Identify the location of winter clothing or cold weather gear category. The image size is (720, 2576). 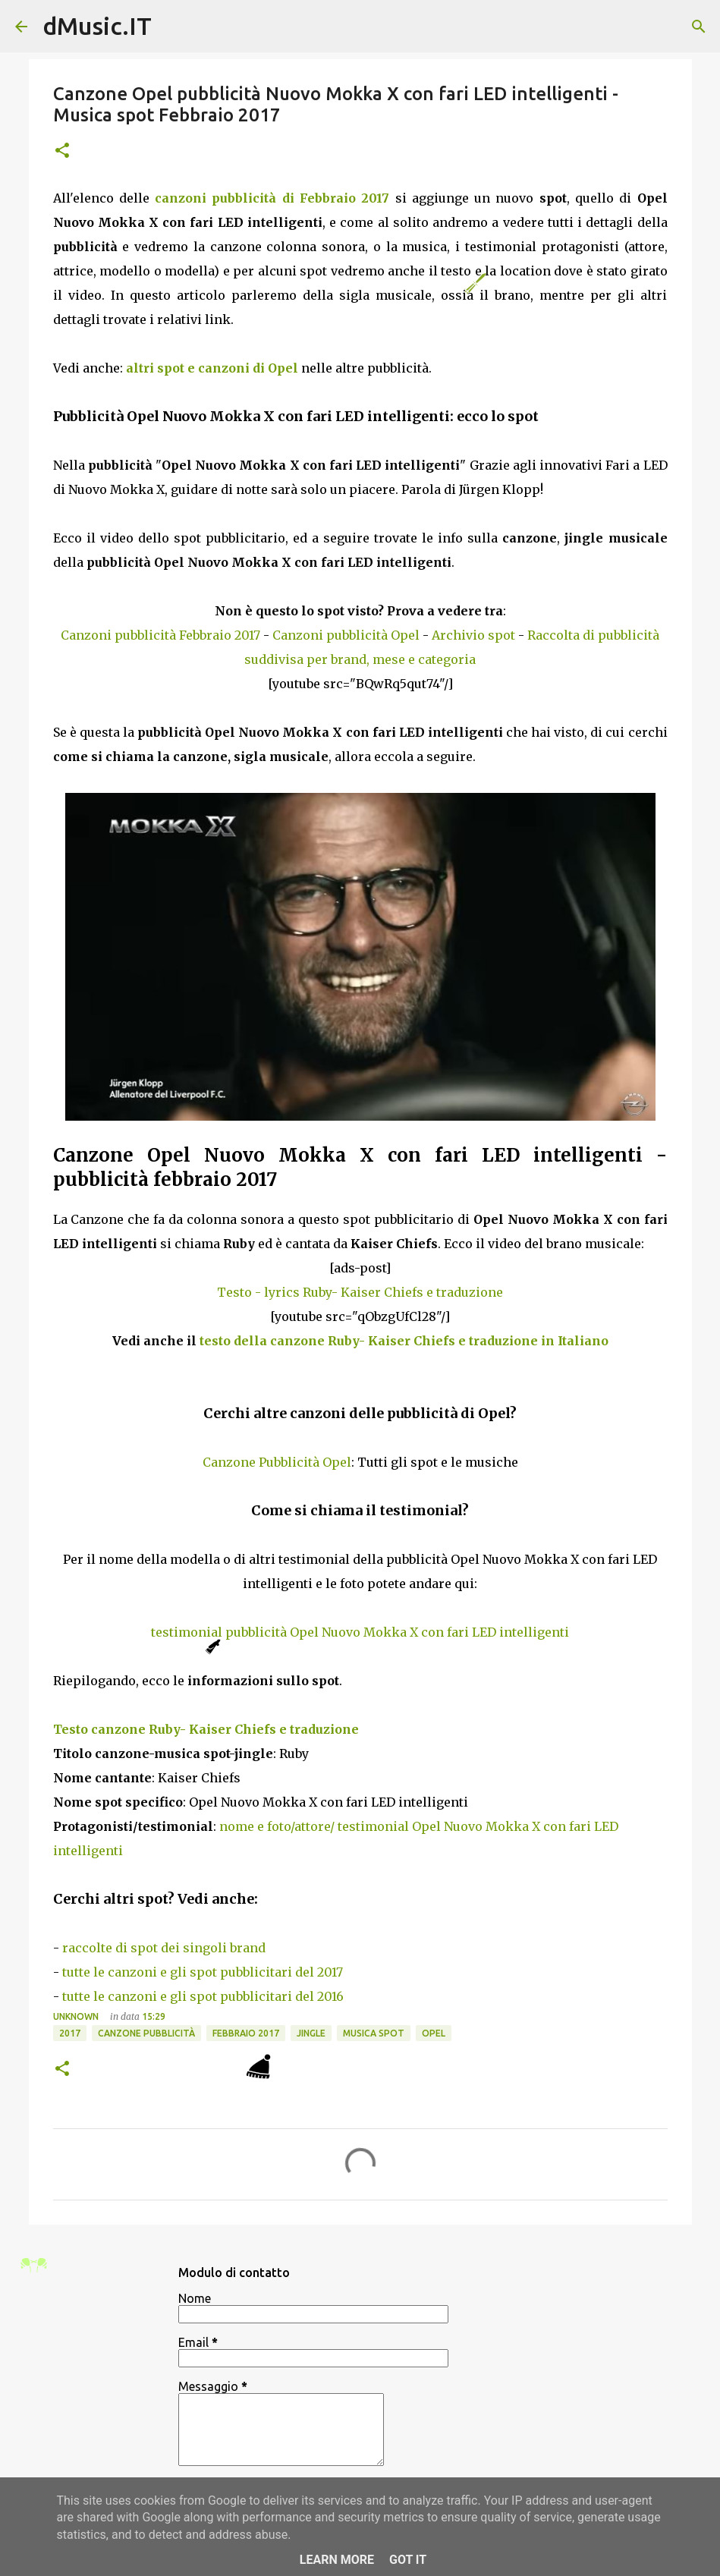
(258, 2066).